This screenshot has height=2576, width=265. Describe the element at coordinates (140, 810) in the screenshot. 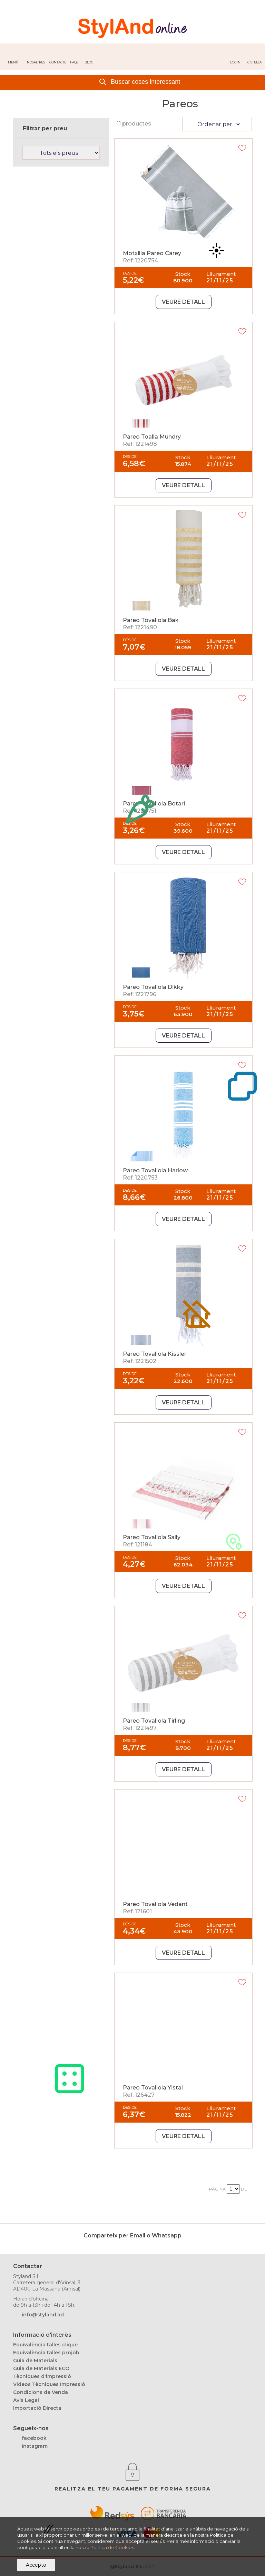

I see `browse vegetable or produce category` at that location.